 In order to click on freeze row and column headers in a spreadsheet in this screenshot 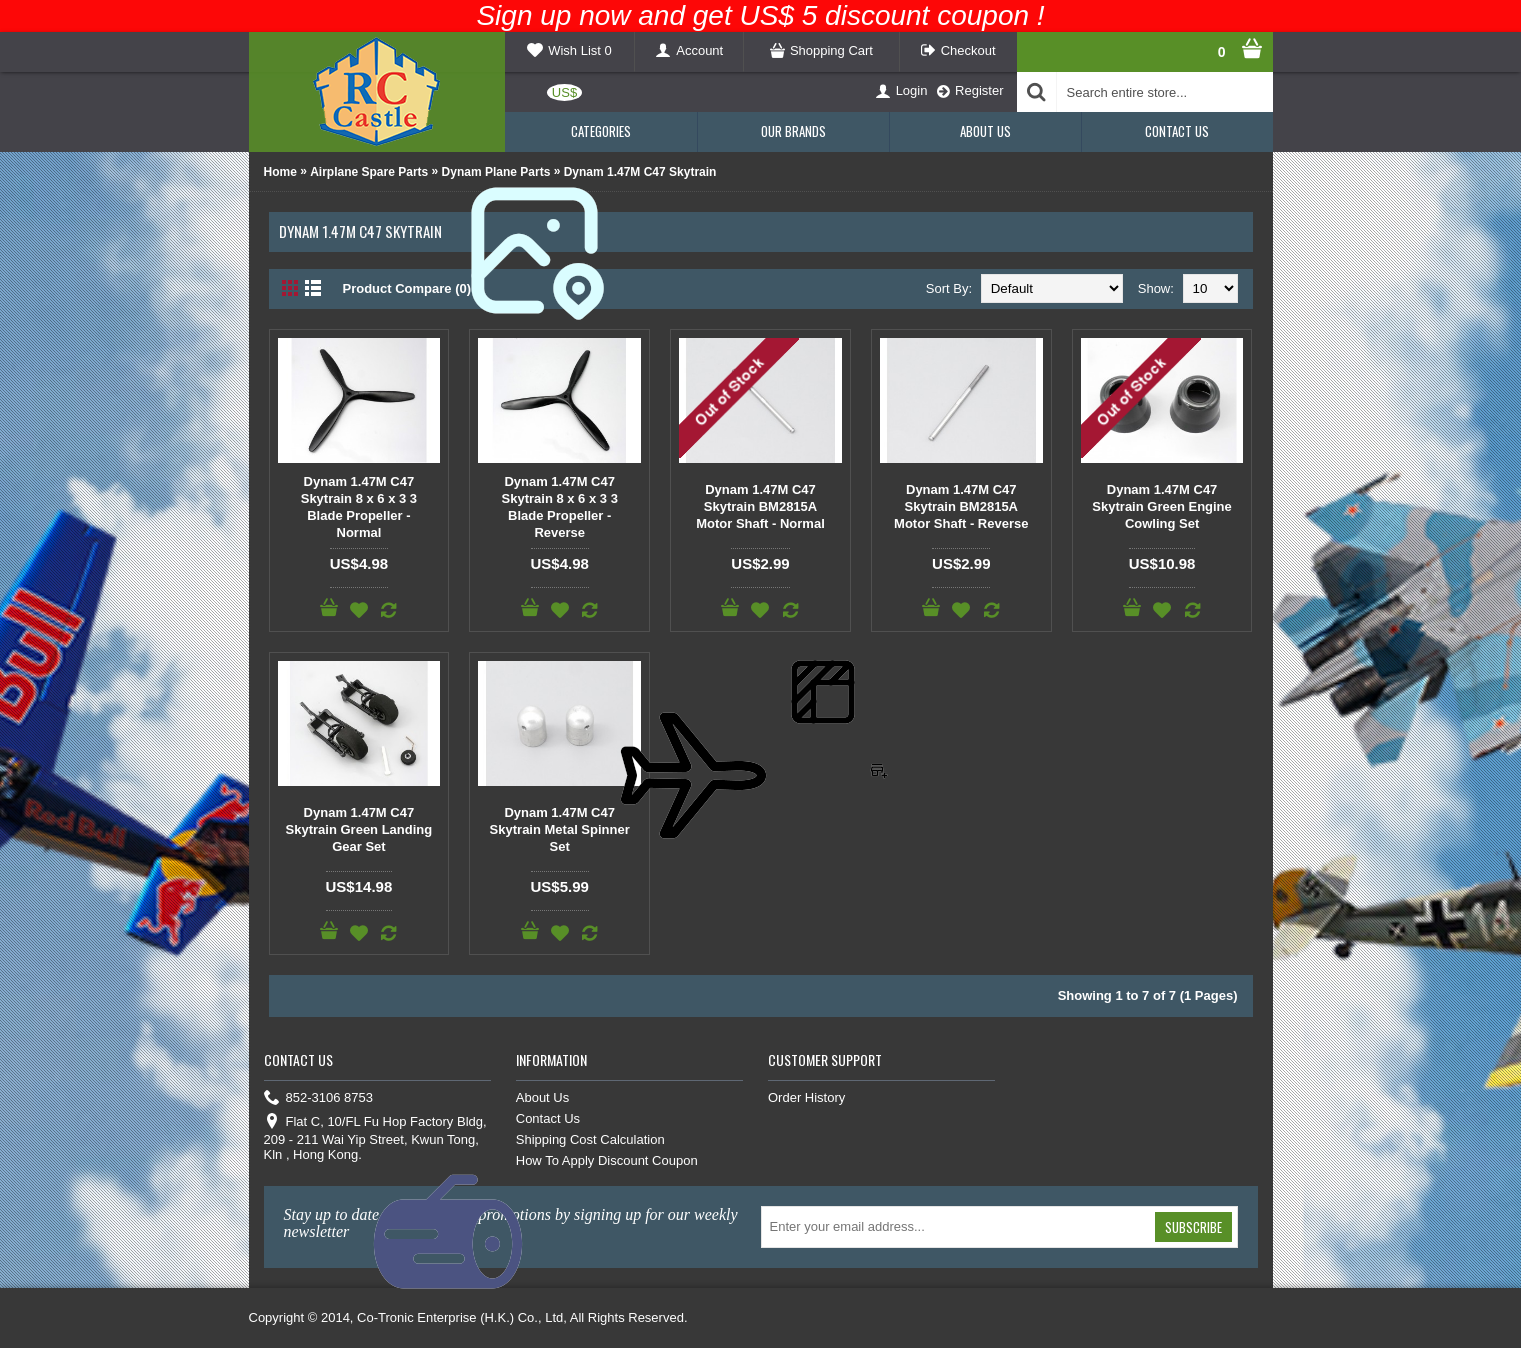, I will do `click(823, 692)`.